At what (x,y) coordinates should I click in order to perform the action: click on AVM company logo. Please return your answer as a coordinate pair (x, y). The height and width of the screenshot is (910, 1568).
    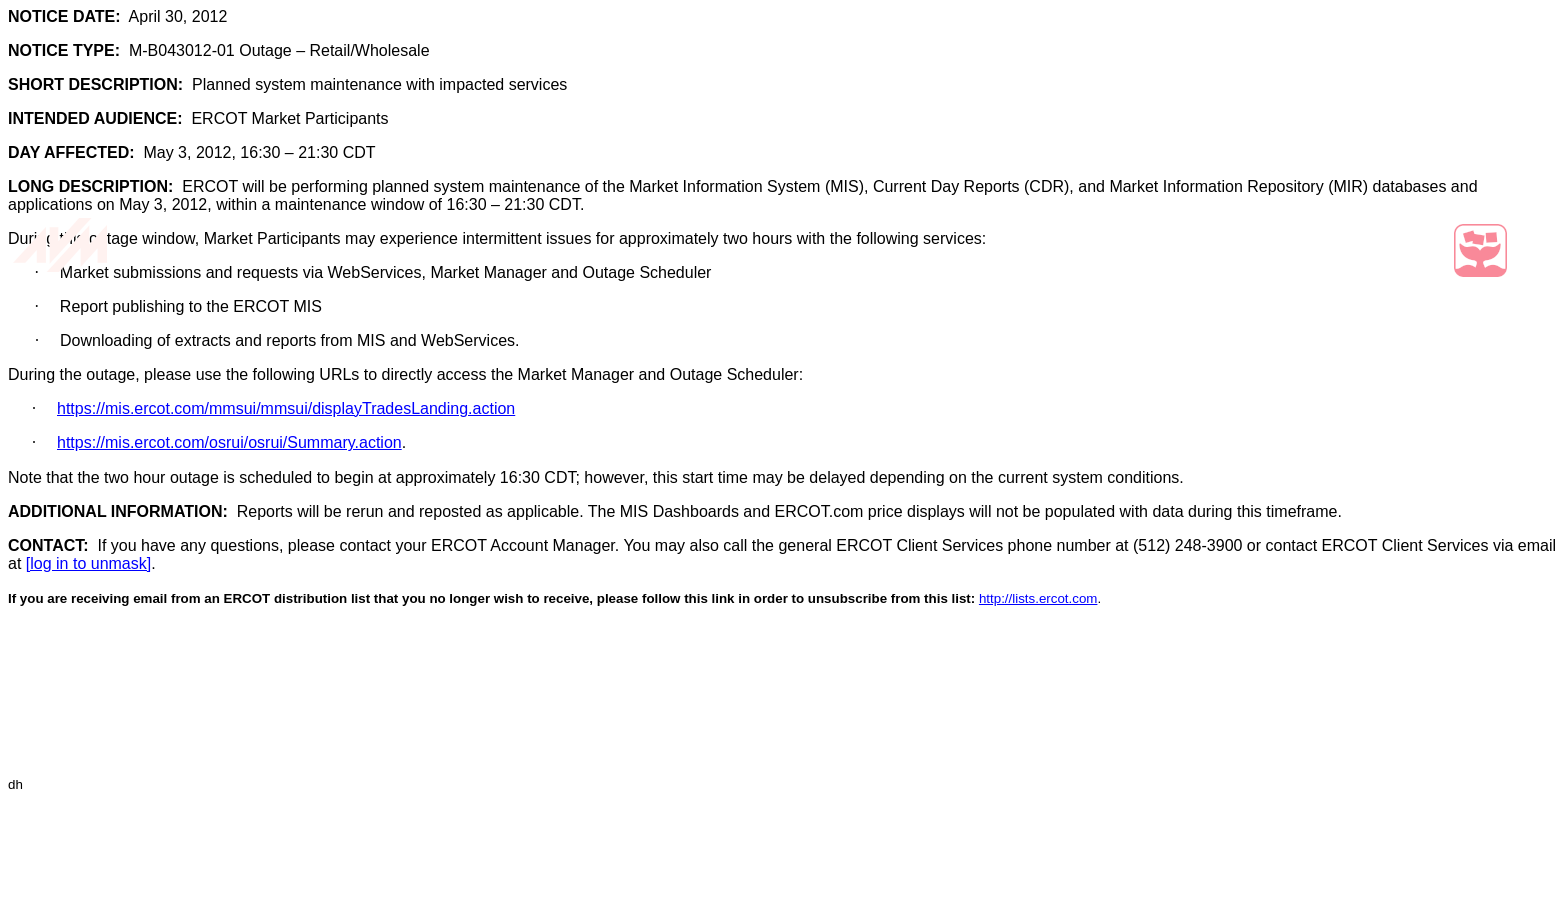
    Looking at the image, I should click on (60, 245).